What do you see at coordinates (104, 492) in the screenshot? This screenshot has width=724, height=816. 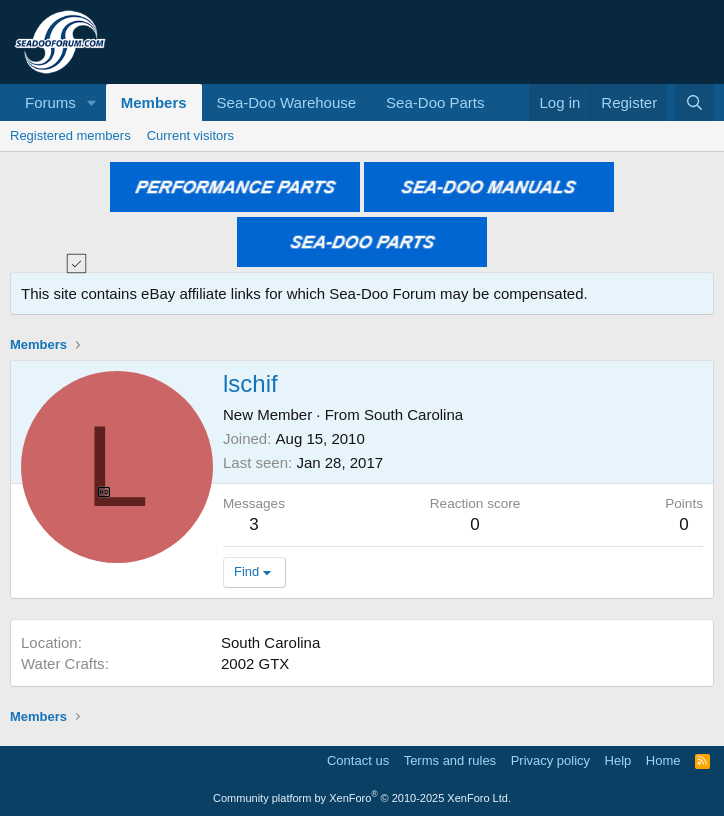 I see `toggle high quality video or audio playback` at bounding box center [104, 492].